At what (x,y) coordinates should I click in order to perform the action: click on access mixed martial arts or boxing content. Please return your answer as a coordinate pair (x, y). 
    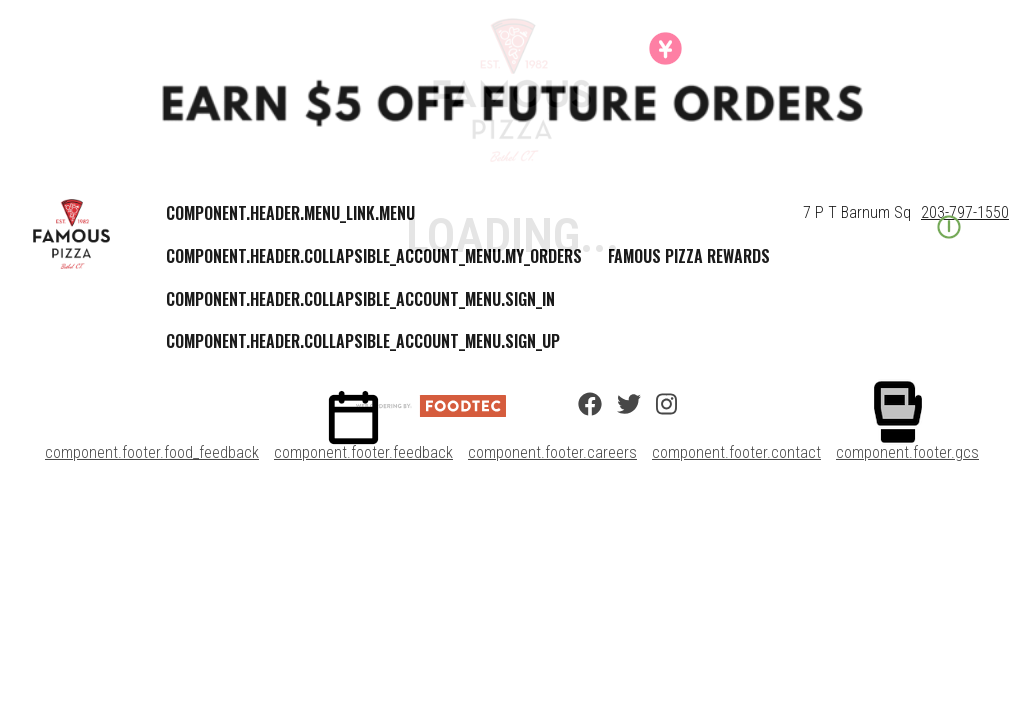
    Looking at the image, I should click on (898, 412).